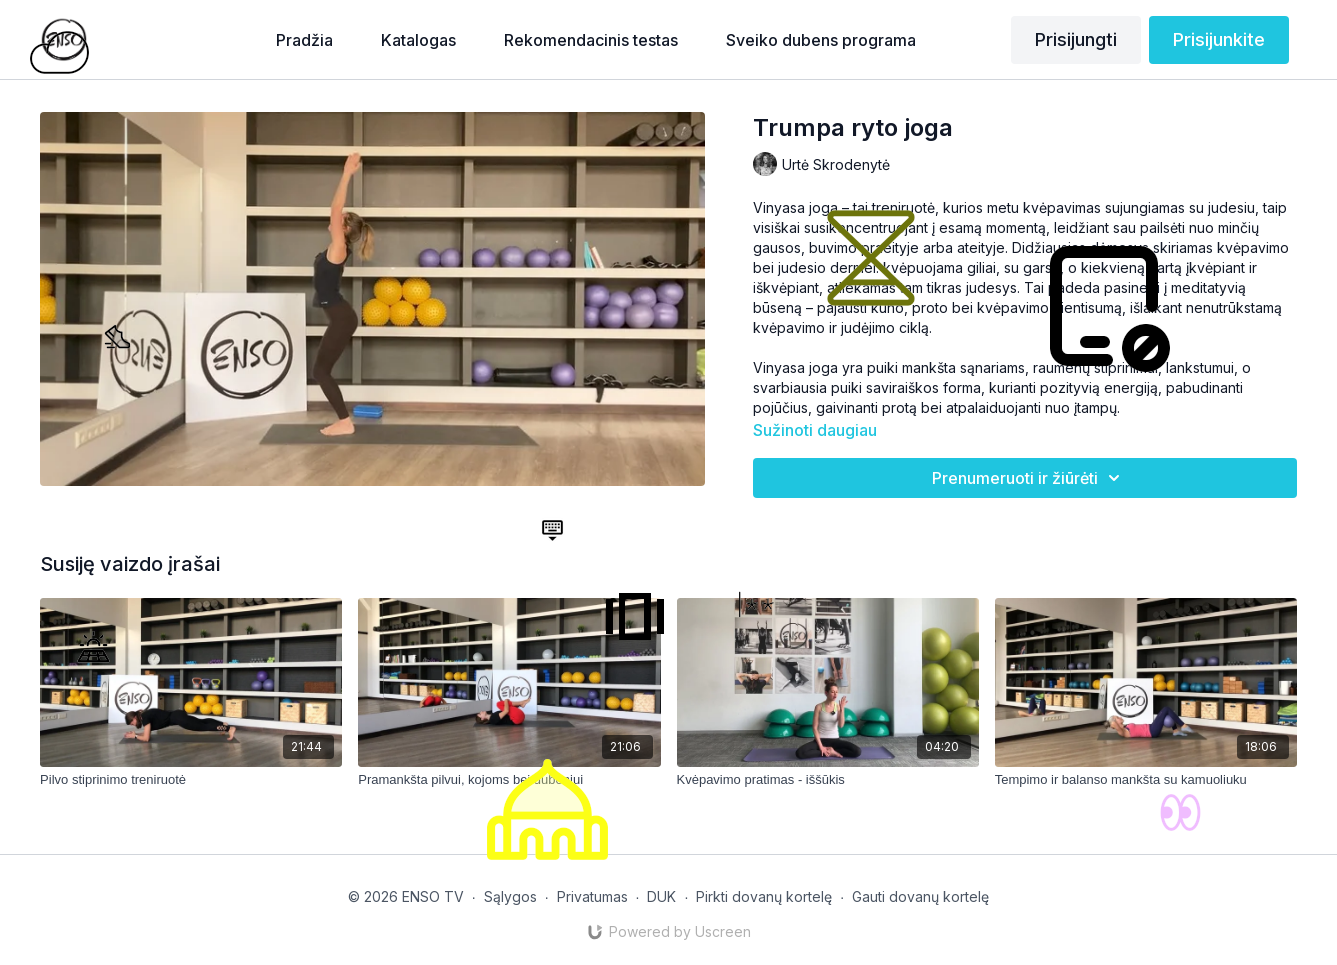 The image size is (1337, 965). Describe the element at coordinates (1104, 306) in the screenshot. I see `cancel iPad connection or pairing` at that location.